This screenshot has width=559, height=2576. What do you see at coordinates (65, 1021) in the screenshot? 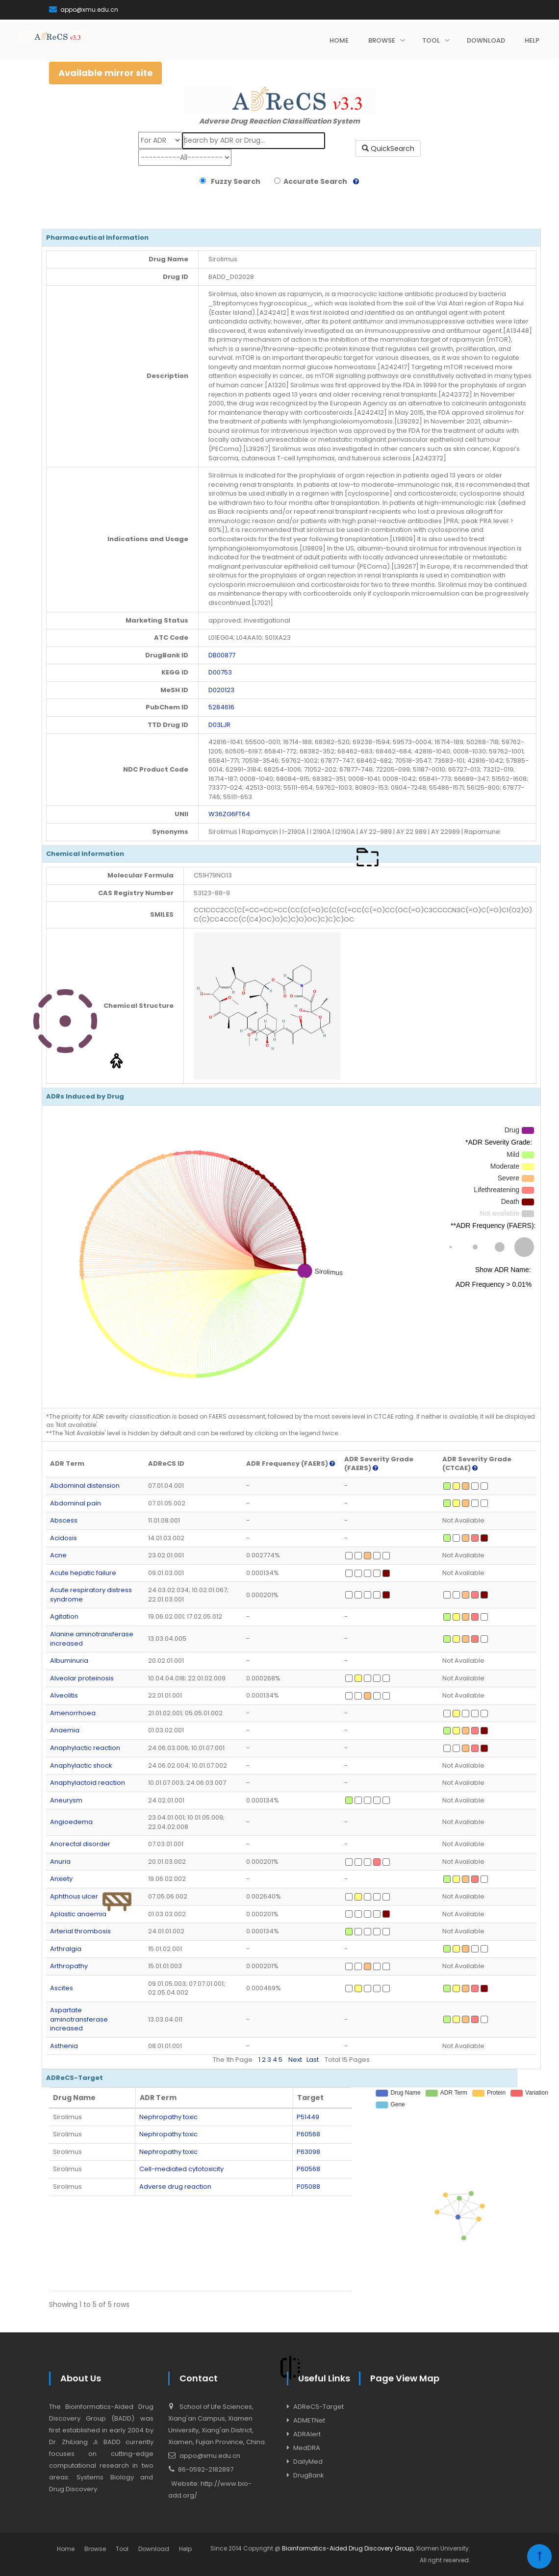
I see `set focus point or target area` at bounding box center [65, 1021].